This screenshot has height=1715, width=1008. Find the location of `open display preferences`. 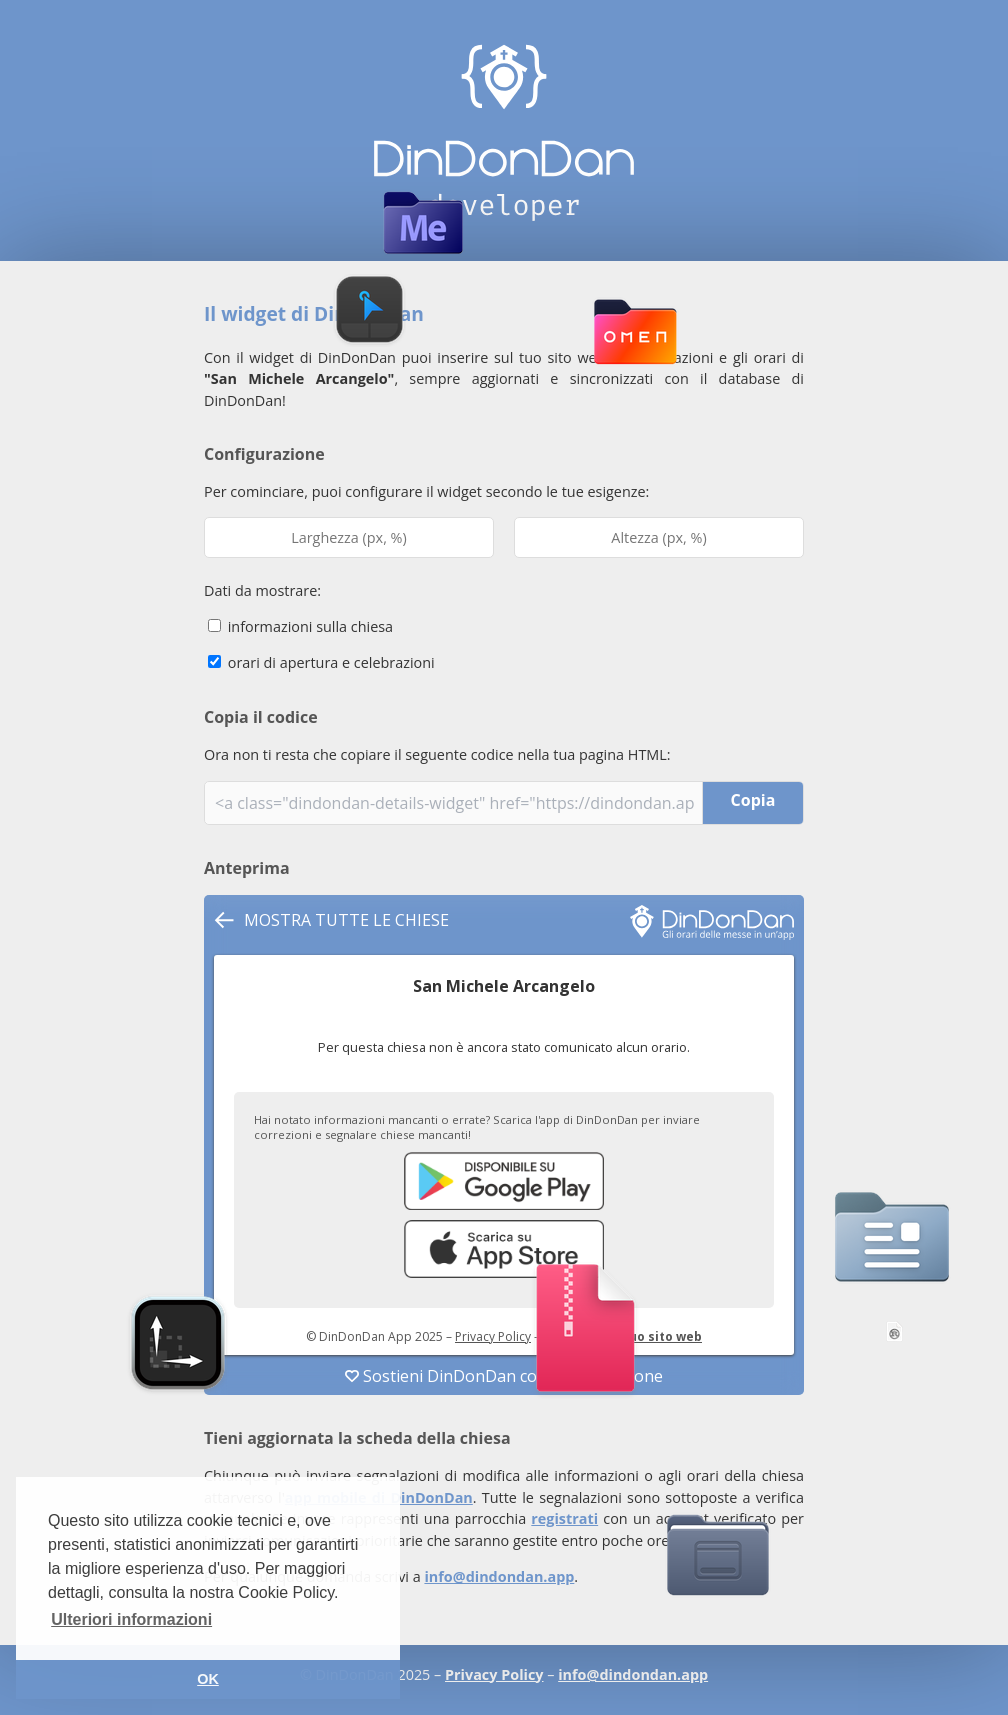

open display preferences is located at coordinates (178, 1343).